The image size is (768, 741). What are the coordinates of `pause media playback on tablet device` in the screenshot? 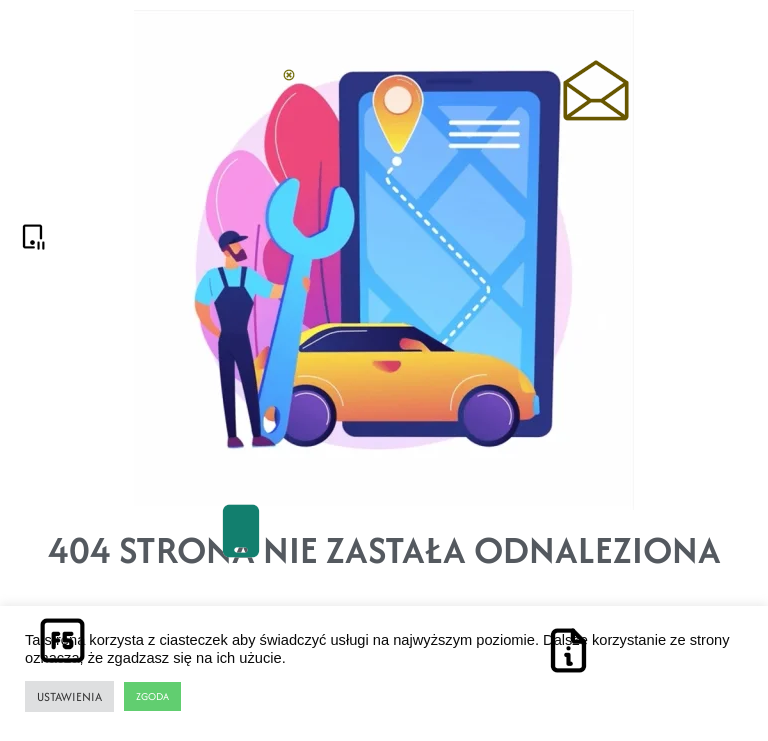 It's located at (32, 236).